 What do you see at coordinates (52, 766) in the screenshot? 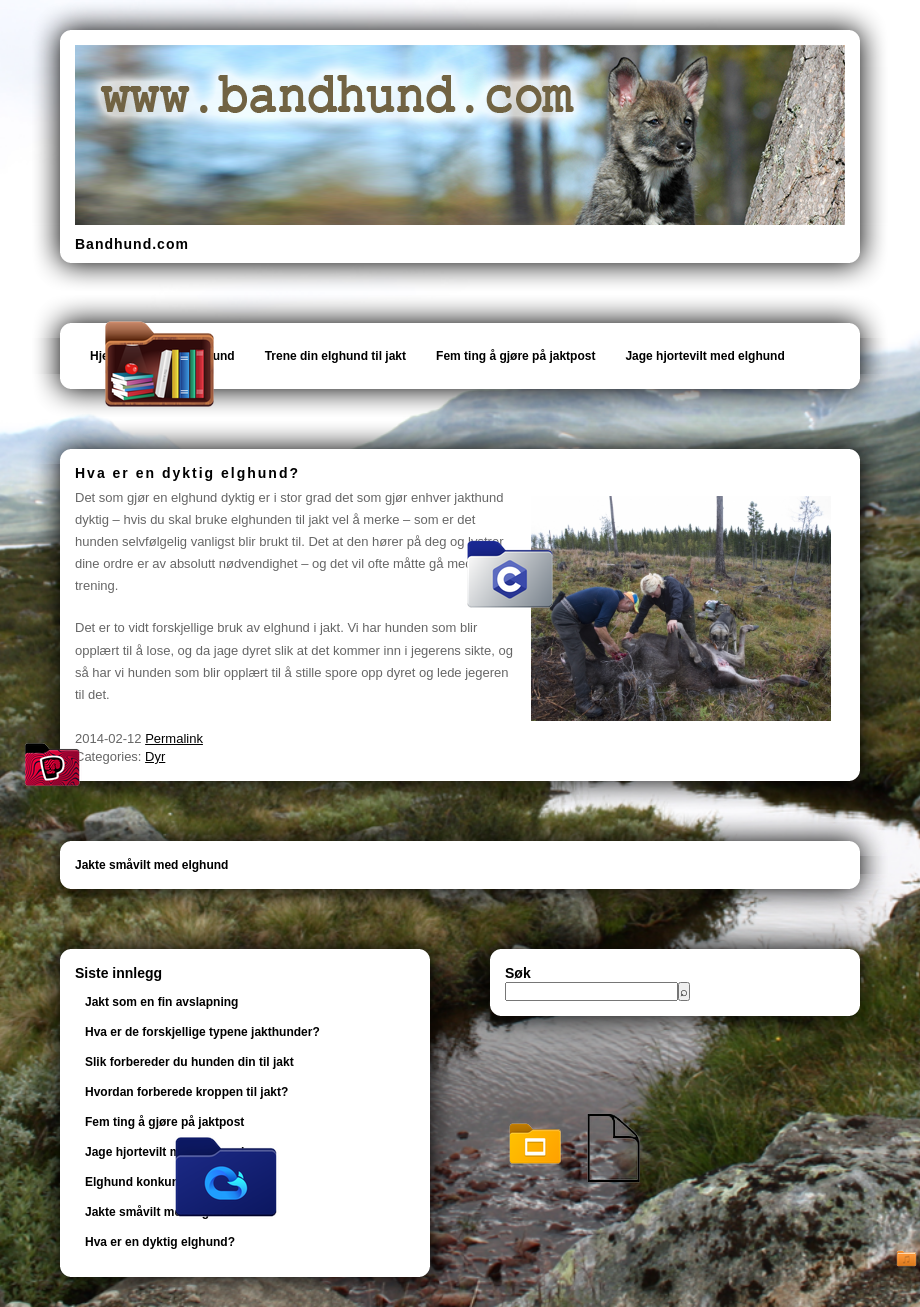
I see `open PewDiePie-themed content folder` at bounding box center [52, 766].